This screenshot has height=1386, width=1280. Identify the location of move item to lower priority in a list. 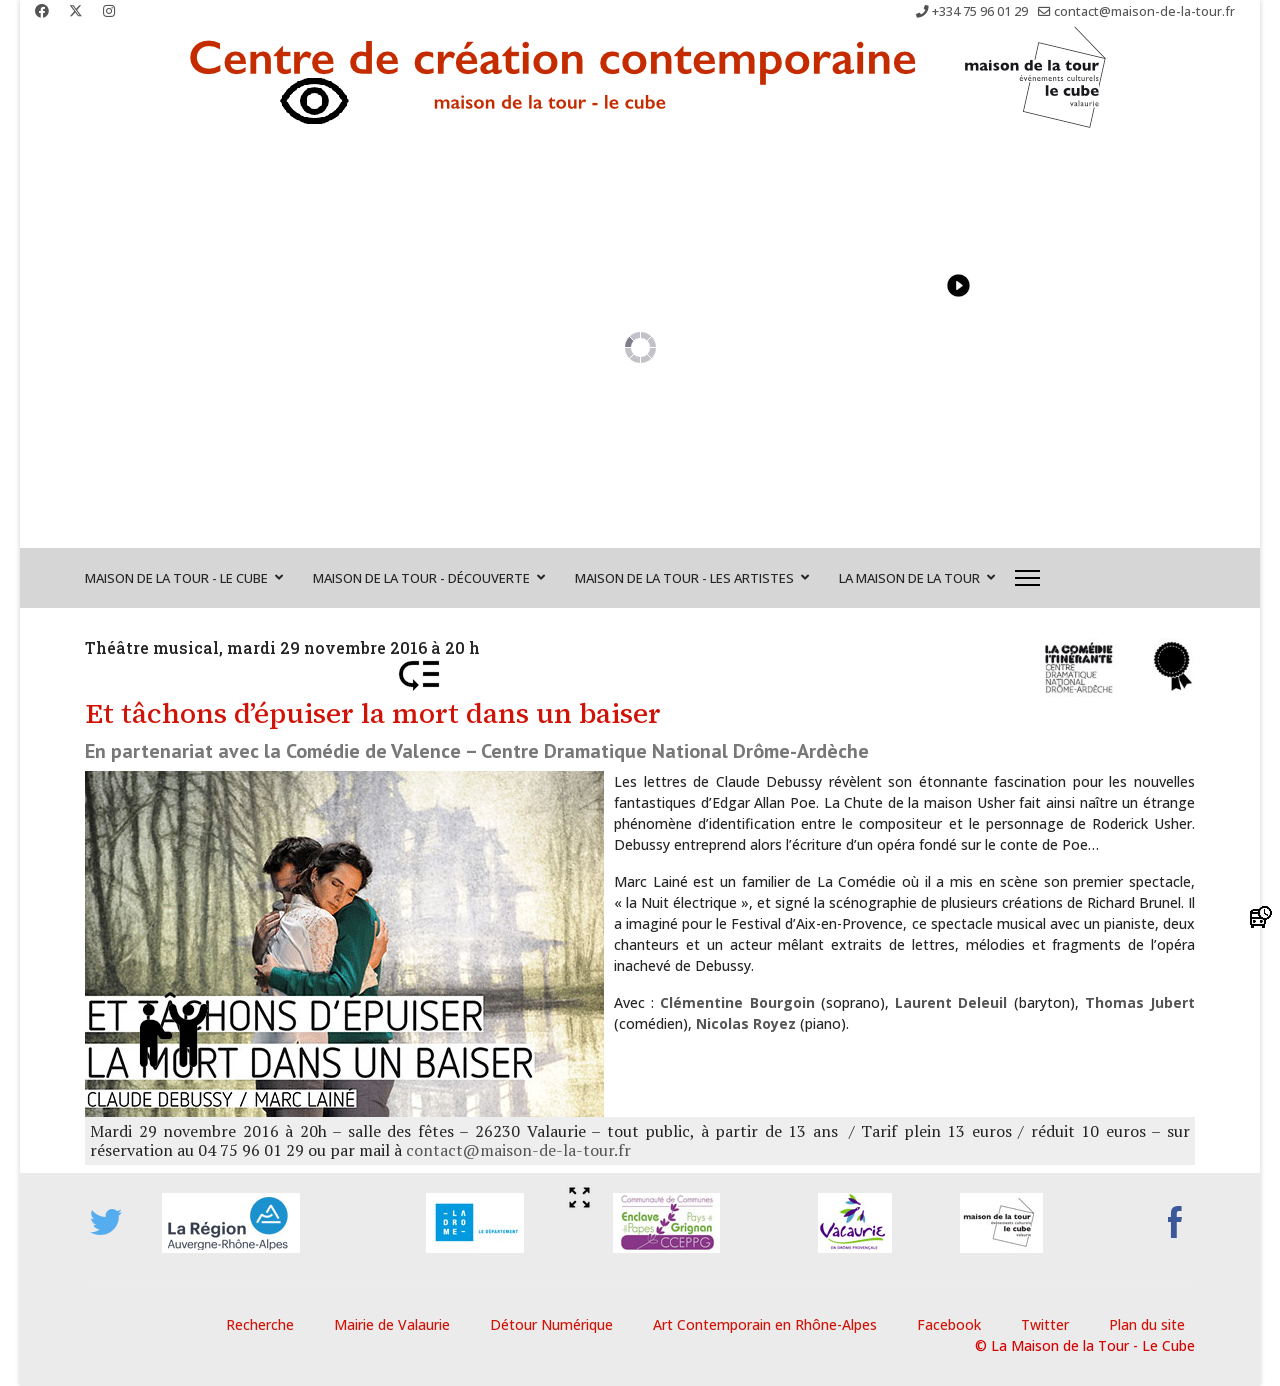
(419, 675).